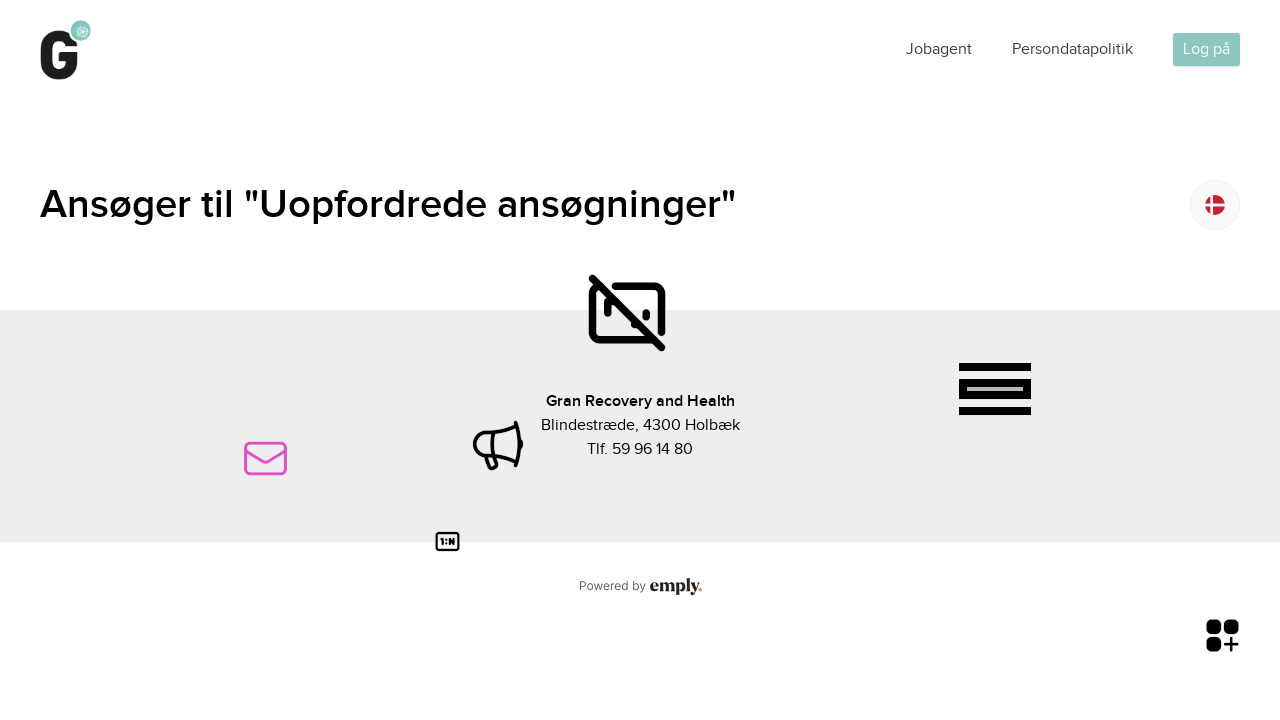 The height and width of the screenshot is (720, 1280). What do you see at coordinates (447, 541) in the screenshot?
I see `indicates a one-to-many database relationship` at bounding box center [447, 541].